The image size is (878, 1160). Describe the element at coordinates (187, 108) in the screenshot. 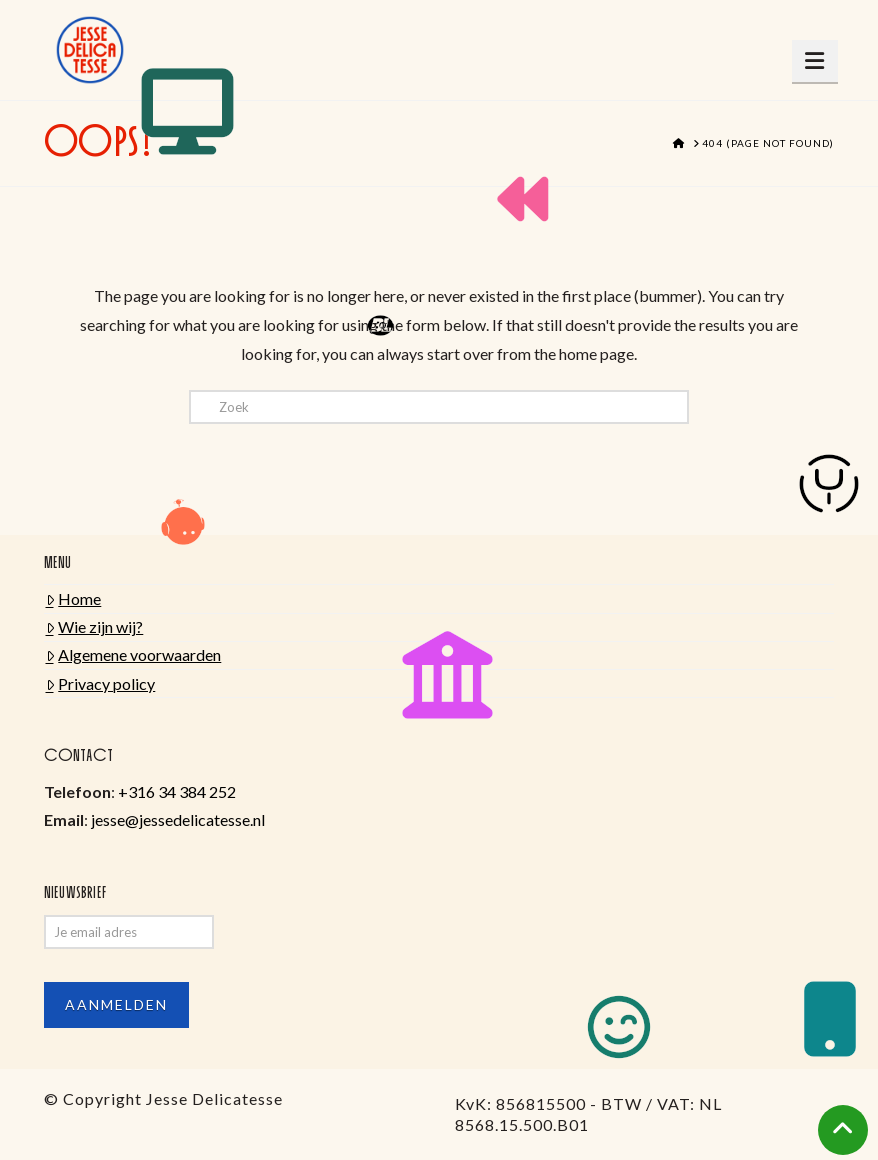

I see `access display settings` at that location.